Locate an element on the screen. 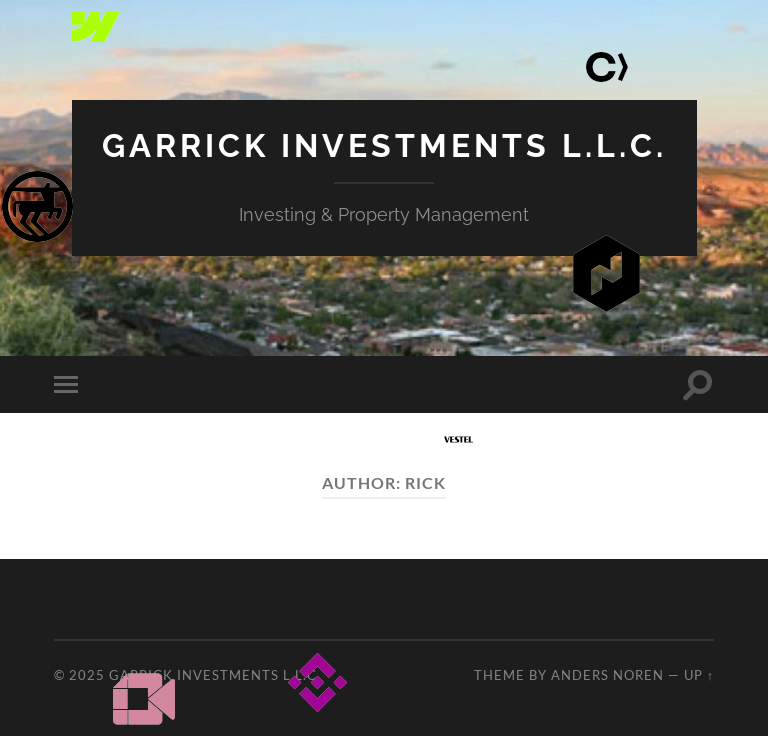 The width and height of the screenshot is (768, 736). open Webflow website or application is located at coordinates (96, 27).